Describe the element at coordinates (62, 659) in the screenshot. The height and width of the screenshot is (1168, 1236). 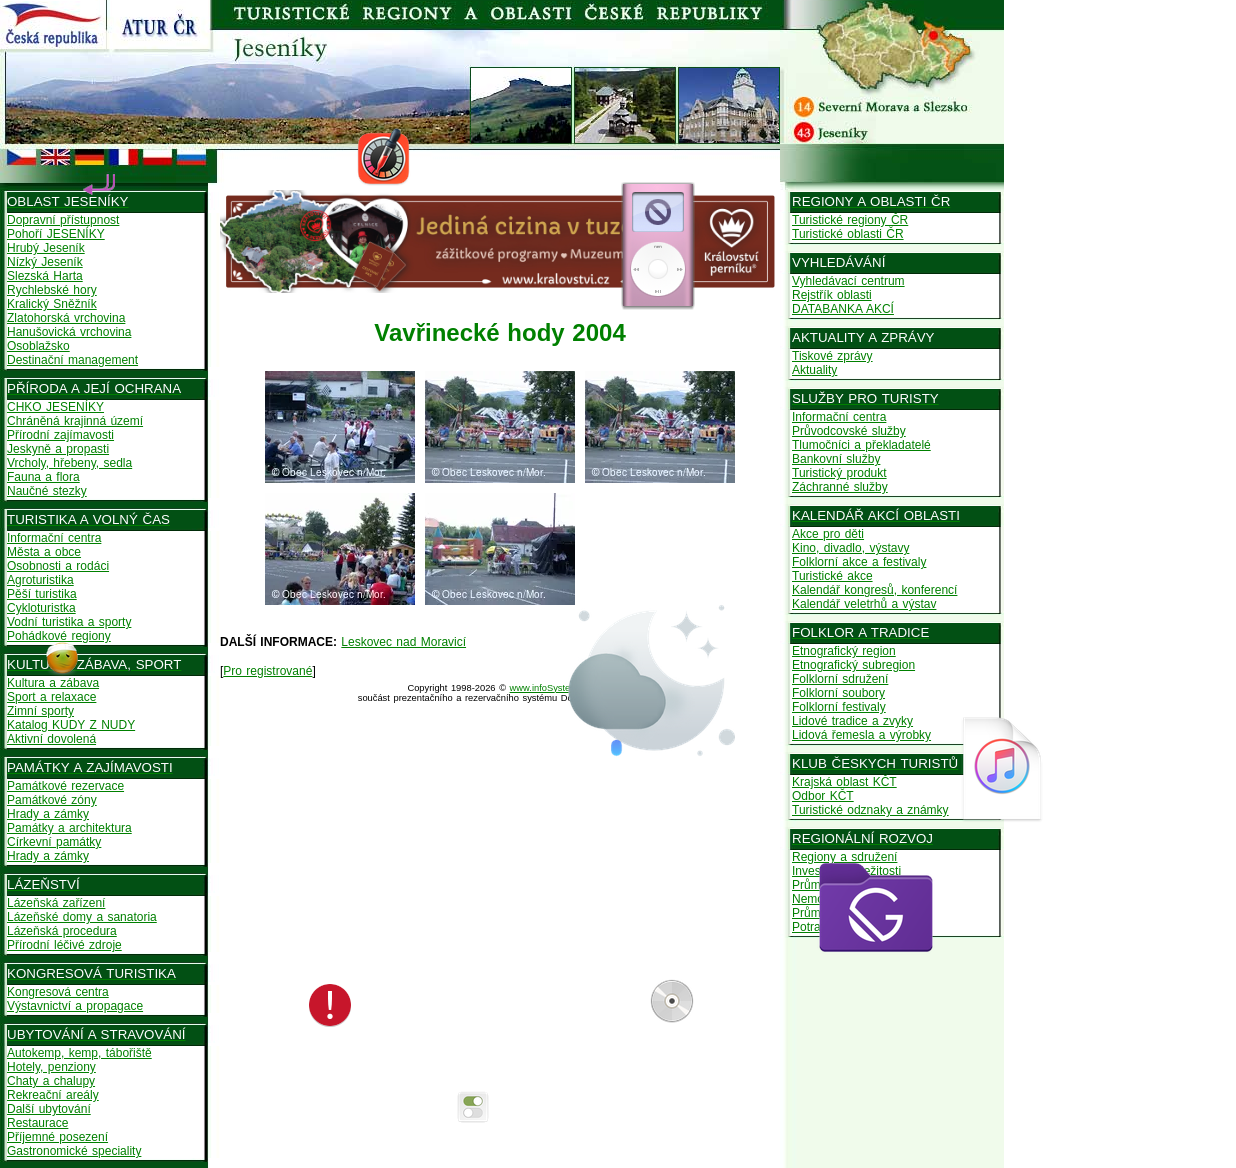
I see `indicates user is feeling unwell or sick` at that location.